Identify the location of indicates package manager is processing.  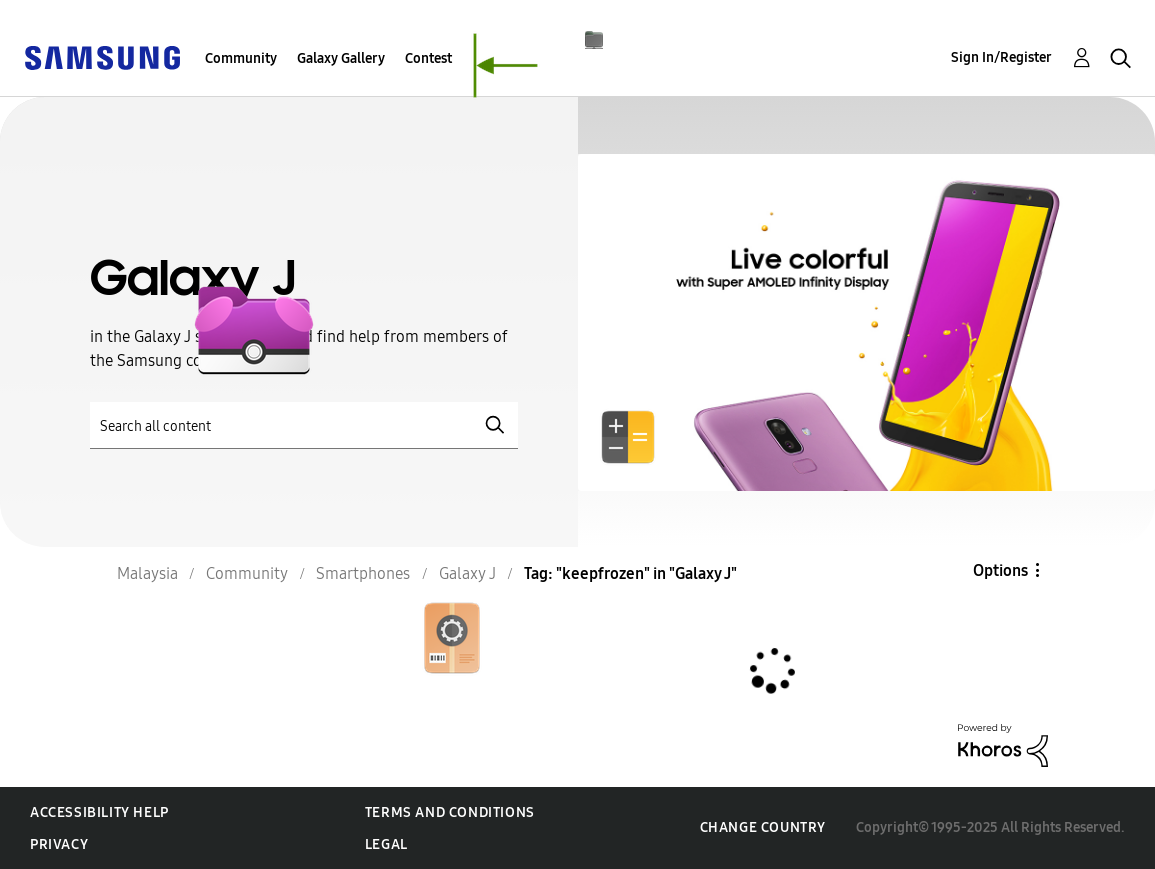
(452, 638).